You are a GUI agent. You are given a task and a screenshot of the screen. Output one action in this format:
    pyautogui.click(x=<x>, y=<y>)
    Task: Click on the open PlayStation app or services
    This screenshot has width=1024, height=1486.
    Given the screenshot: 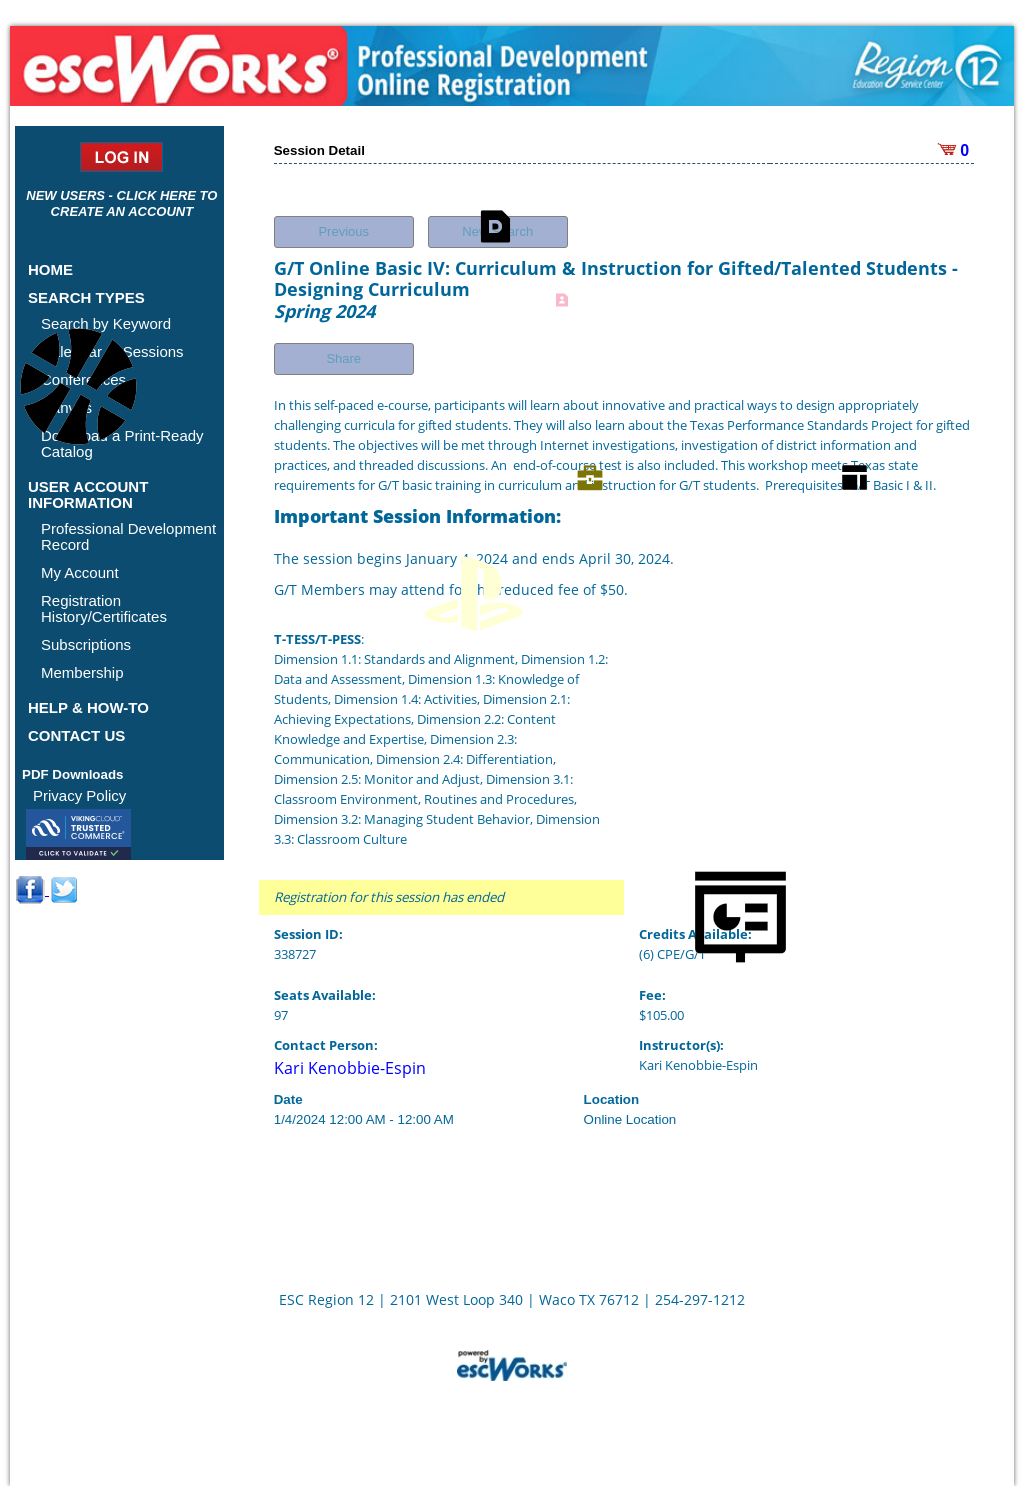 What is the action you would take?
    pyautogui.click(x=474, y=591)
    